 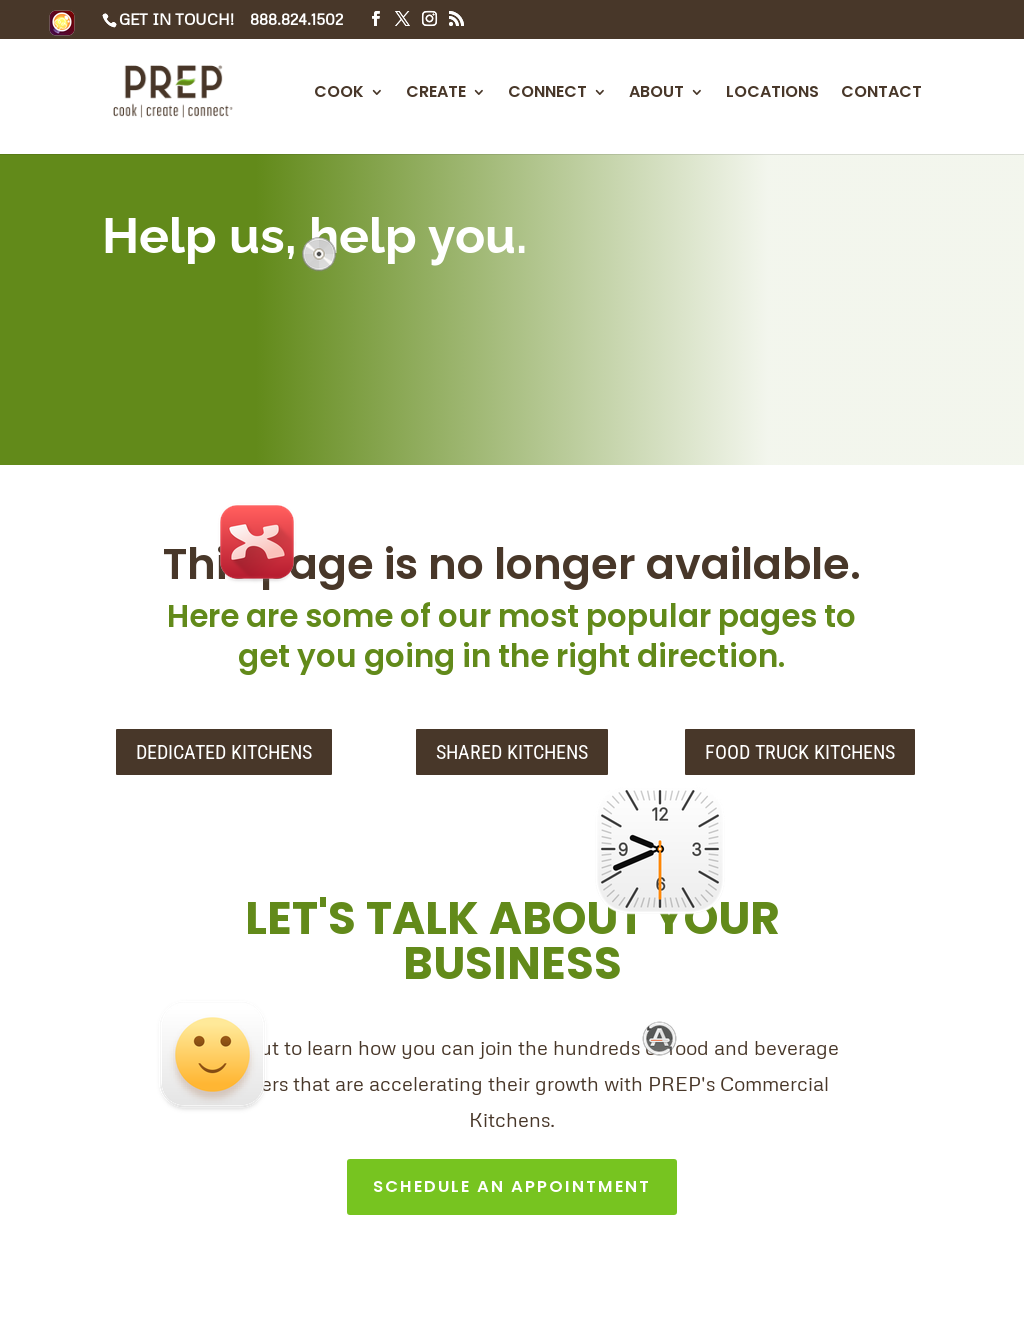 What do you see at coordinates (212, 1054) in the screenshot?
I see `customize emoji and emoticon preferences` at bounding box center [212, 1054].